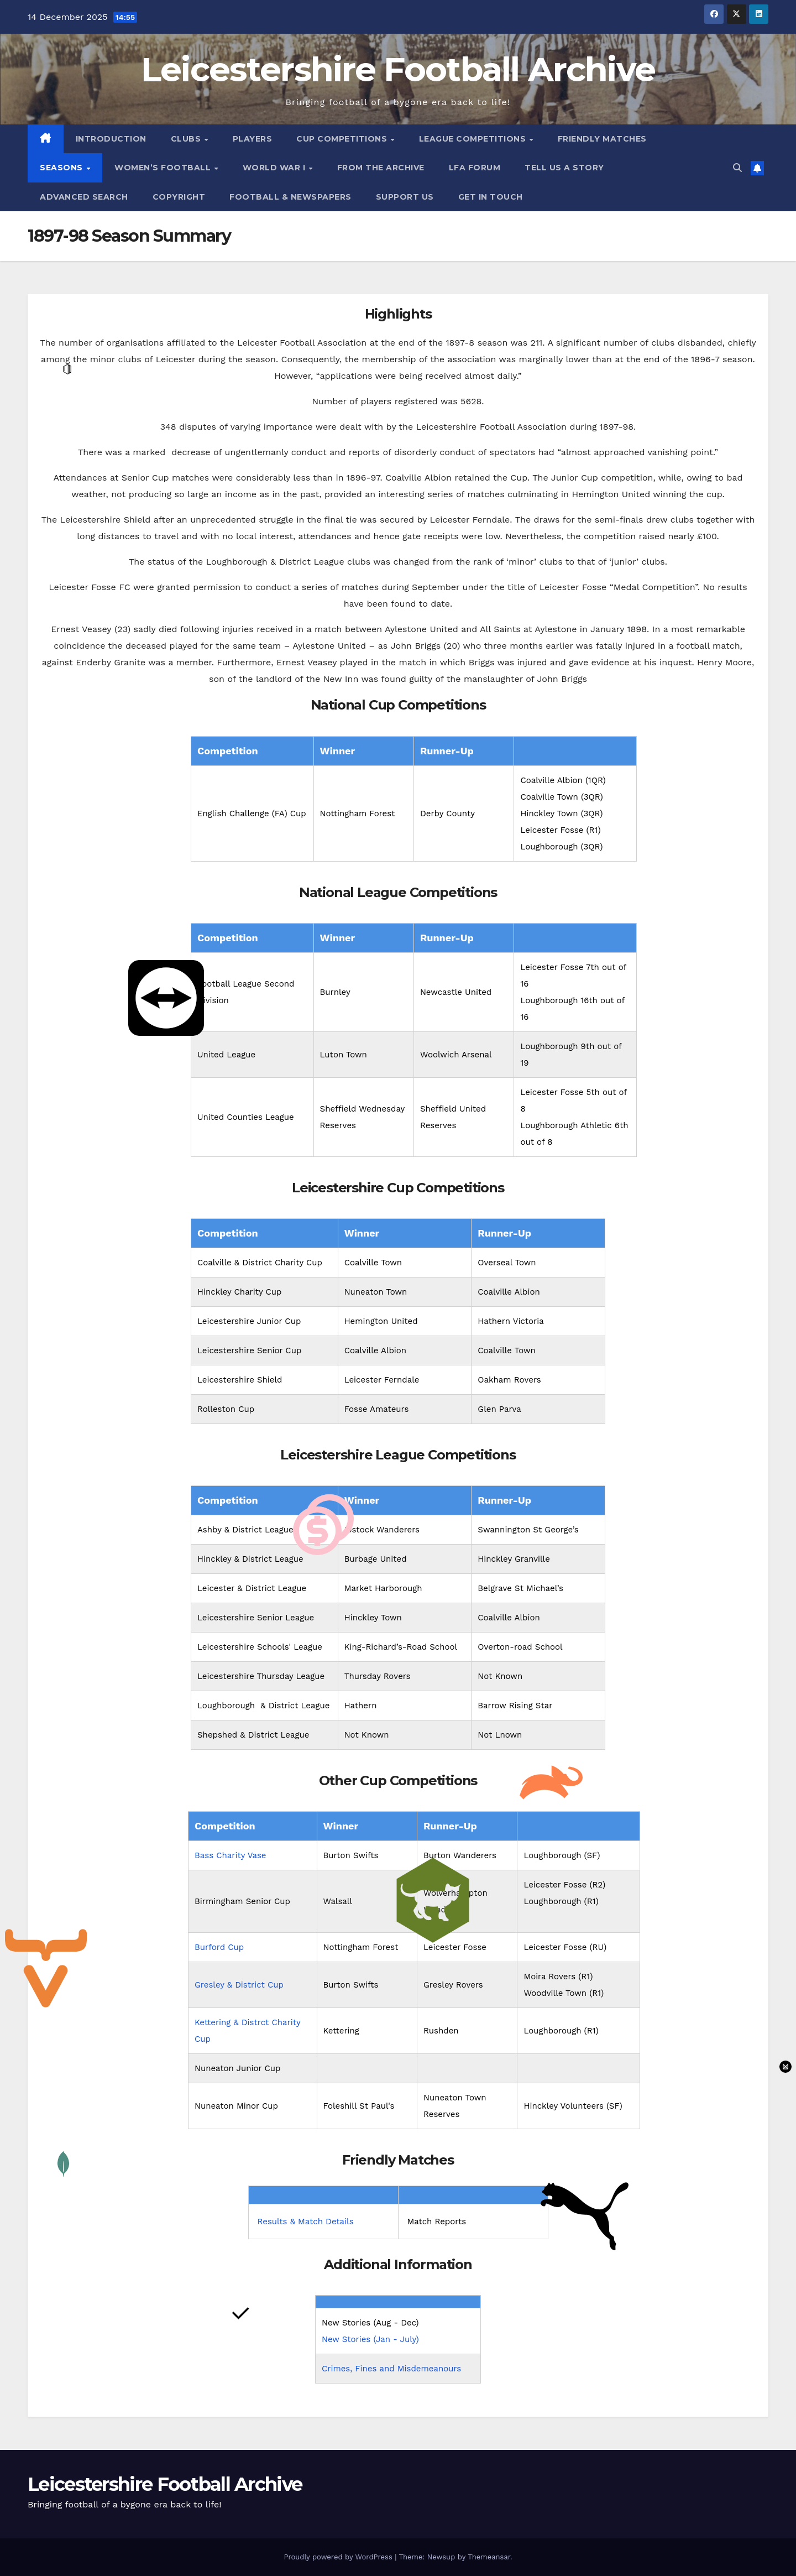 This screenshot has height=2576, width=796. What do you see at coordinates (63, 2163) in the screenshot?
I see `MongoDB database service logo` at bounding box center [63, 2163].